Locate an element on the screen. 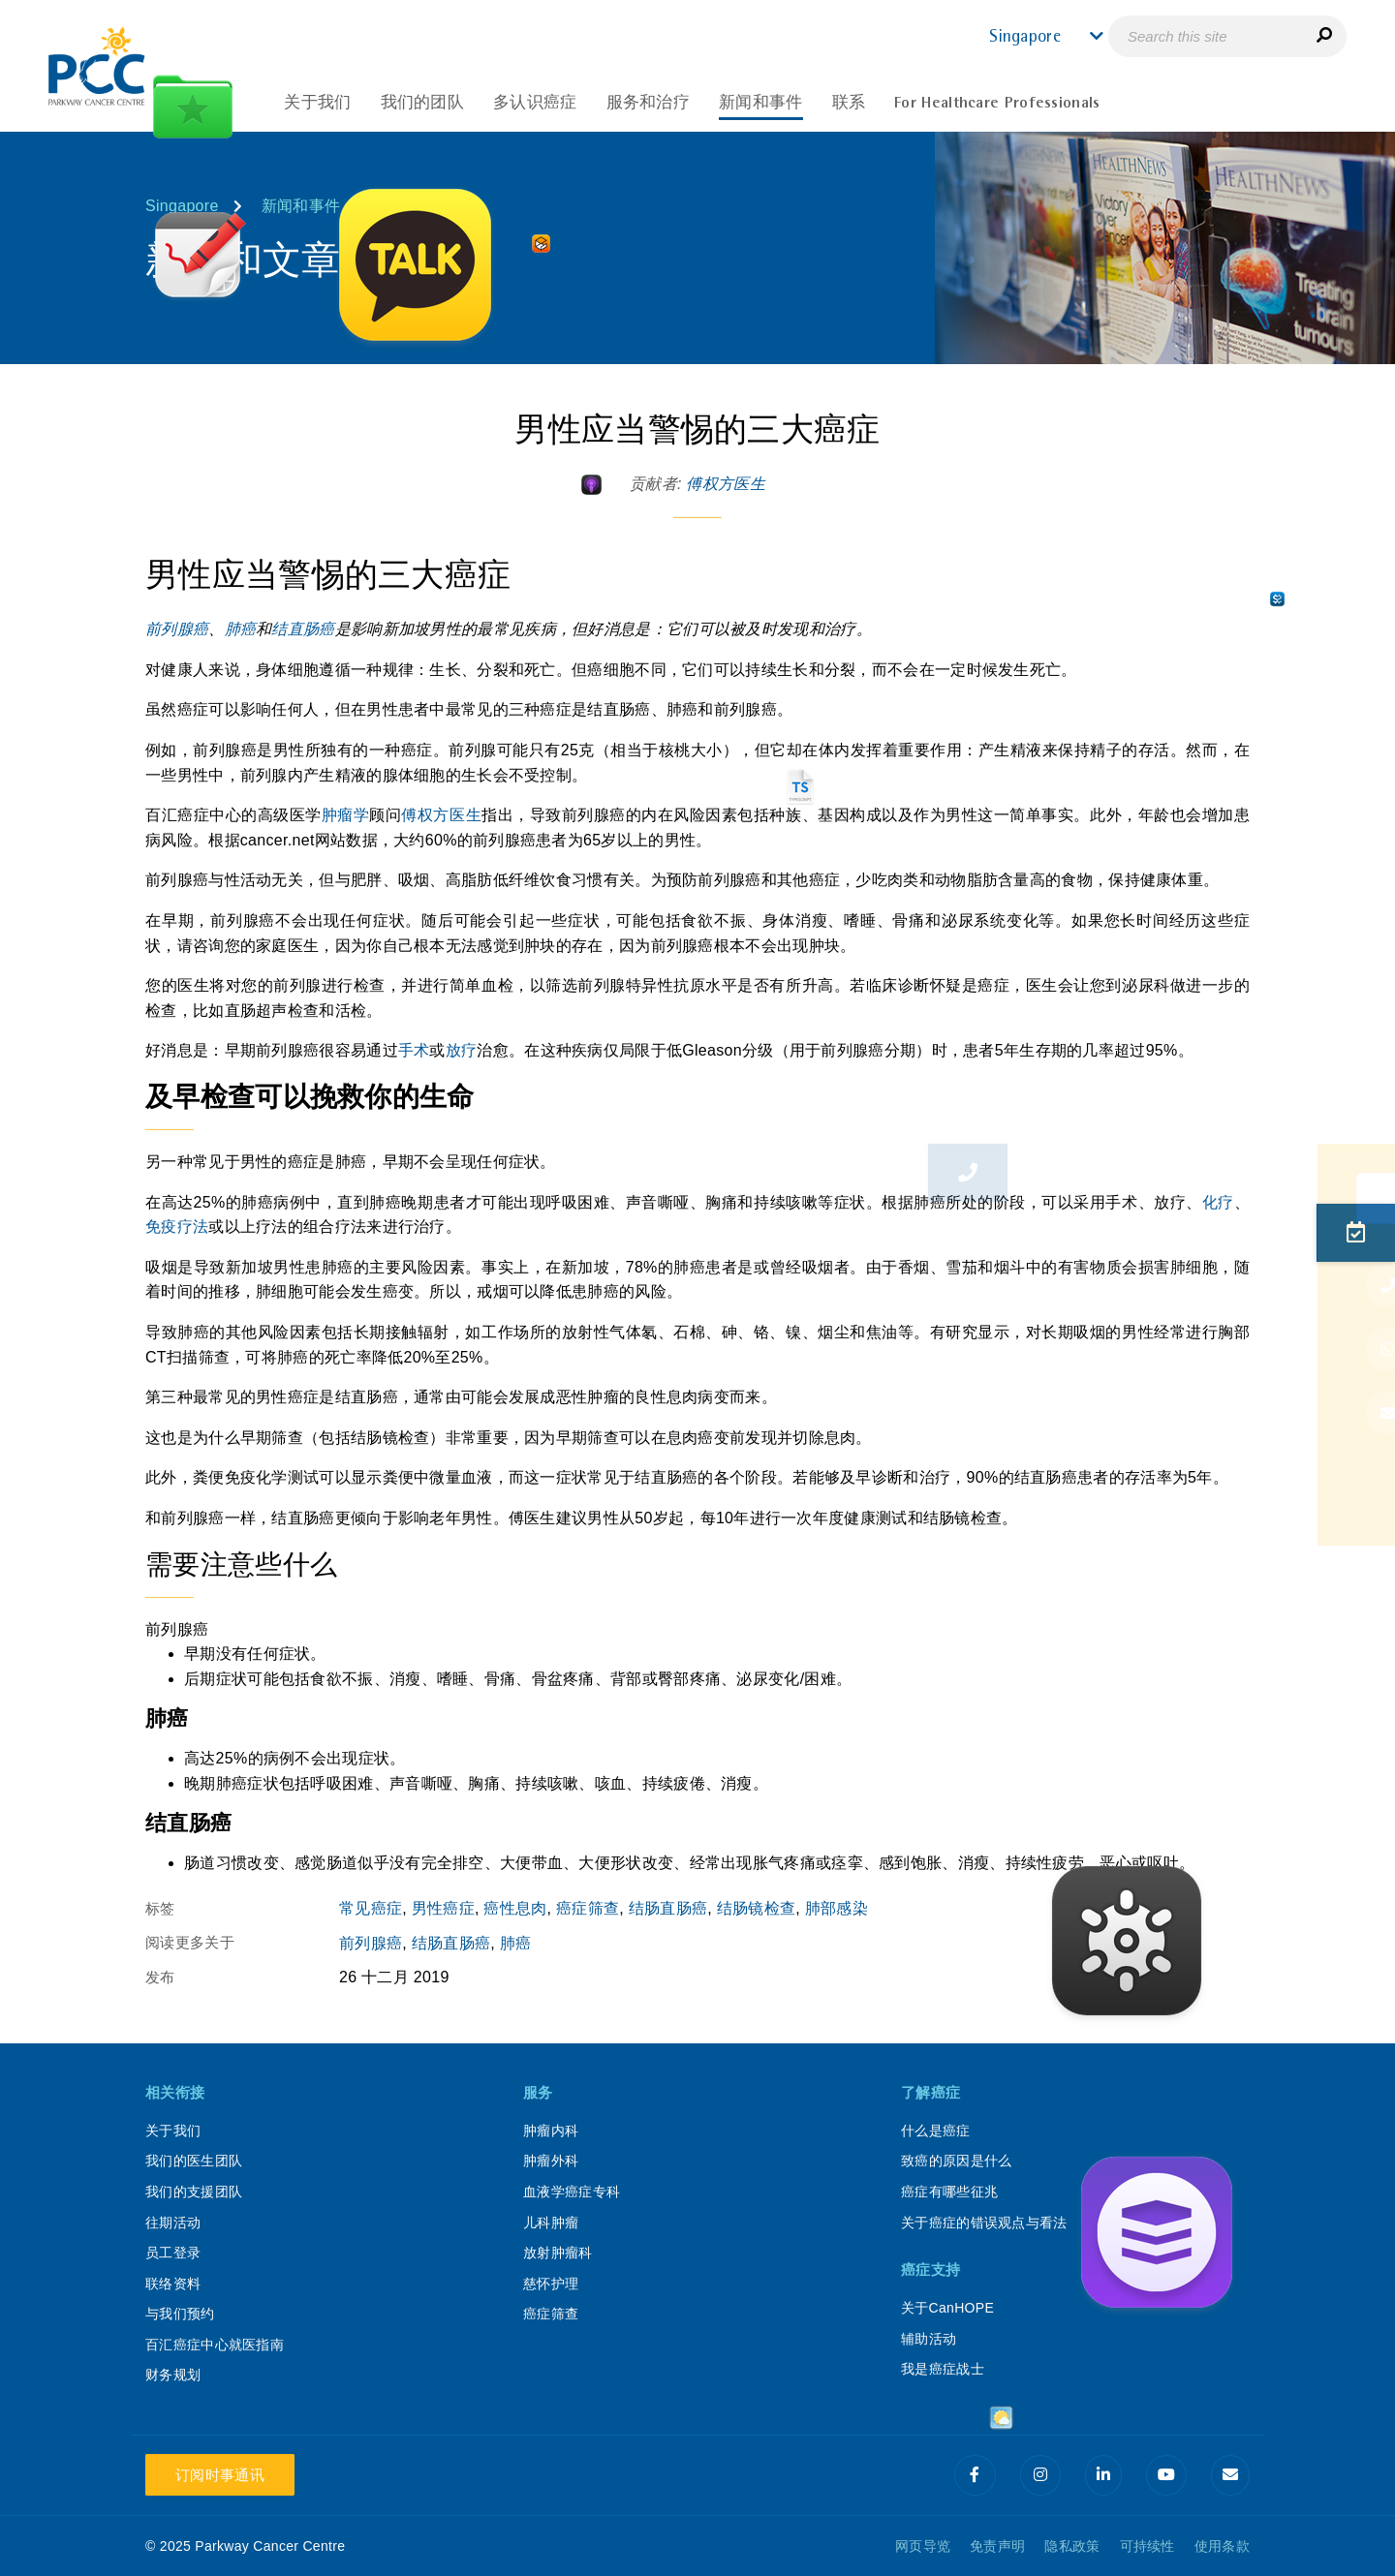 Image resolution: width=1395 pixels, height=2576 pixels. open stack app for organizing files or content is located at coordinates (1157, 2232).